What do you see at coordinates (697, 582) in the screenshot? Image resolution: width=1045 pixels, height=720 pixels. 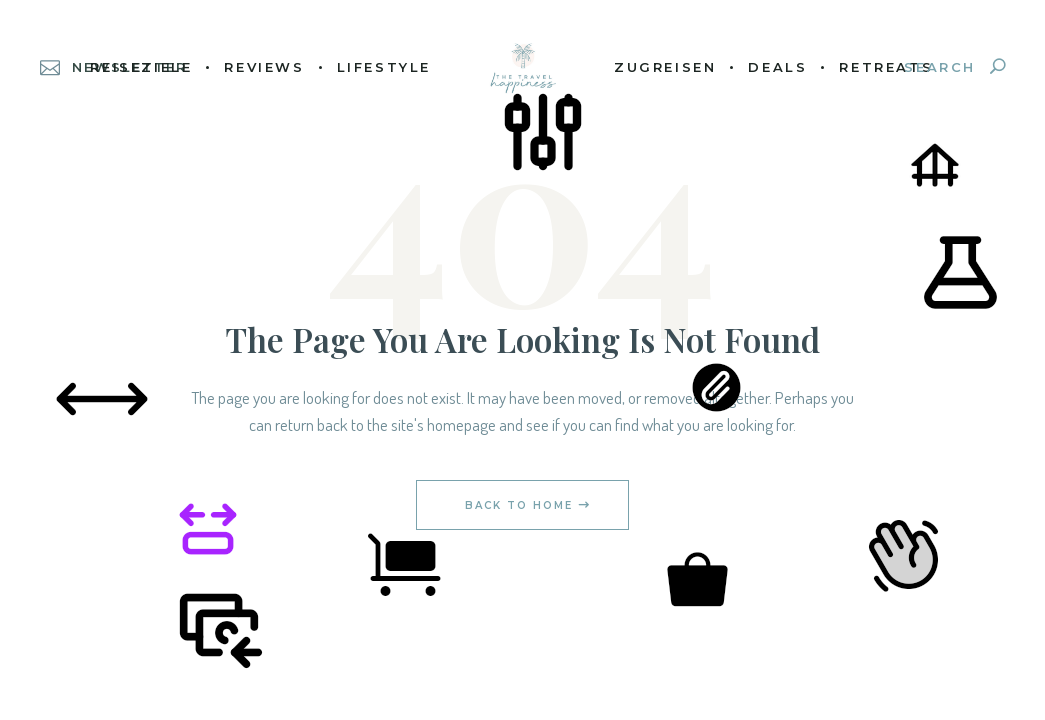 I see `view your shopping bag` at bounding box center [697, 582].